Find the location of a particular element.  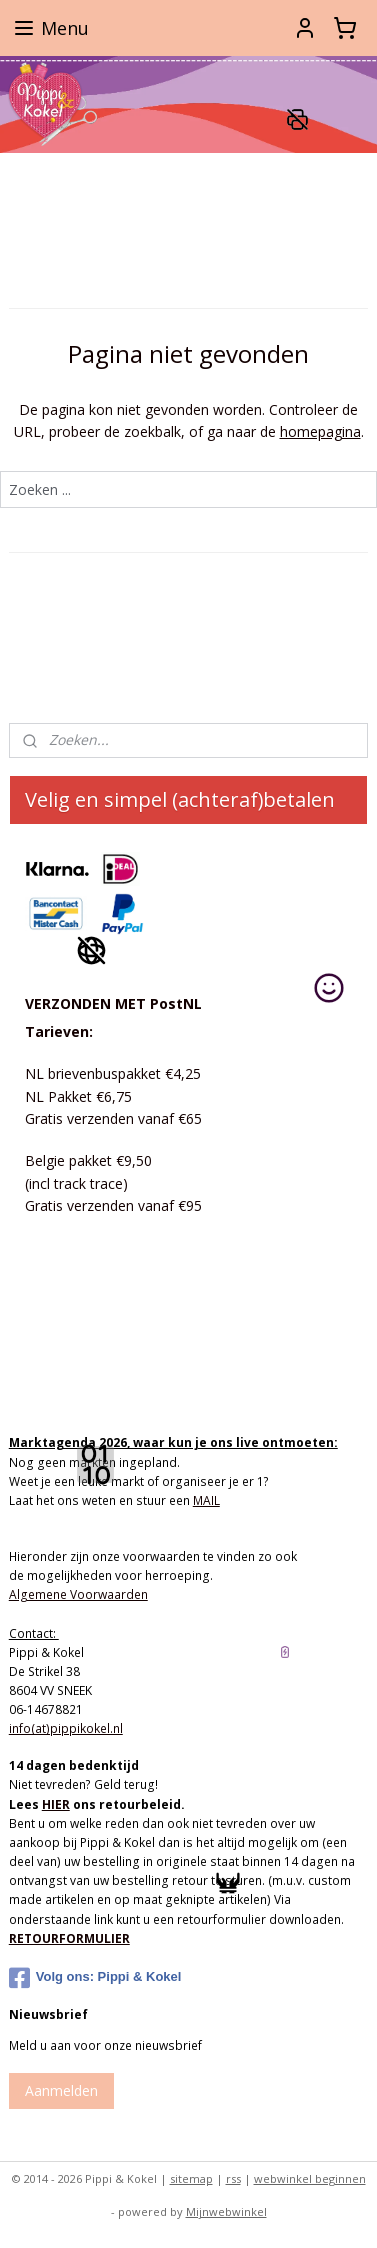

add an emoji or reaction is located at coordinates (329, 988).